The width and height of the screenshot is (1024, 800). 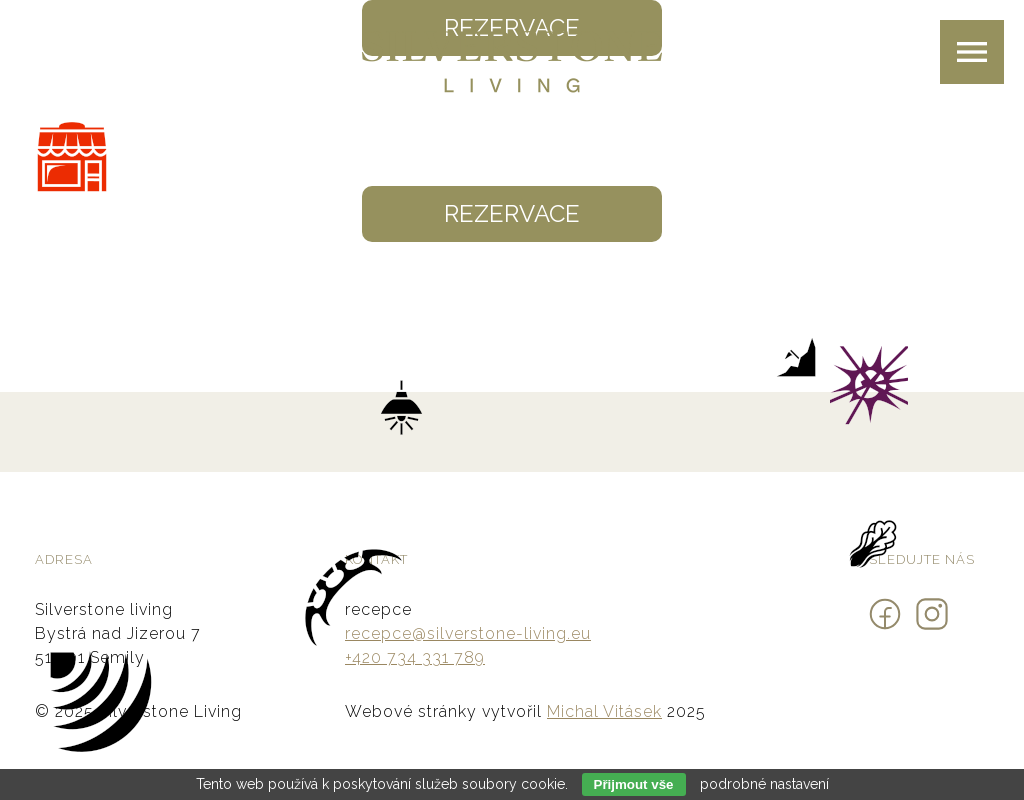 What do you see at coordinates (401, 407) in the screenshot?
I see `toggle ceiling light on/off` at bounding box center [401, 407].